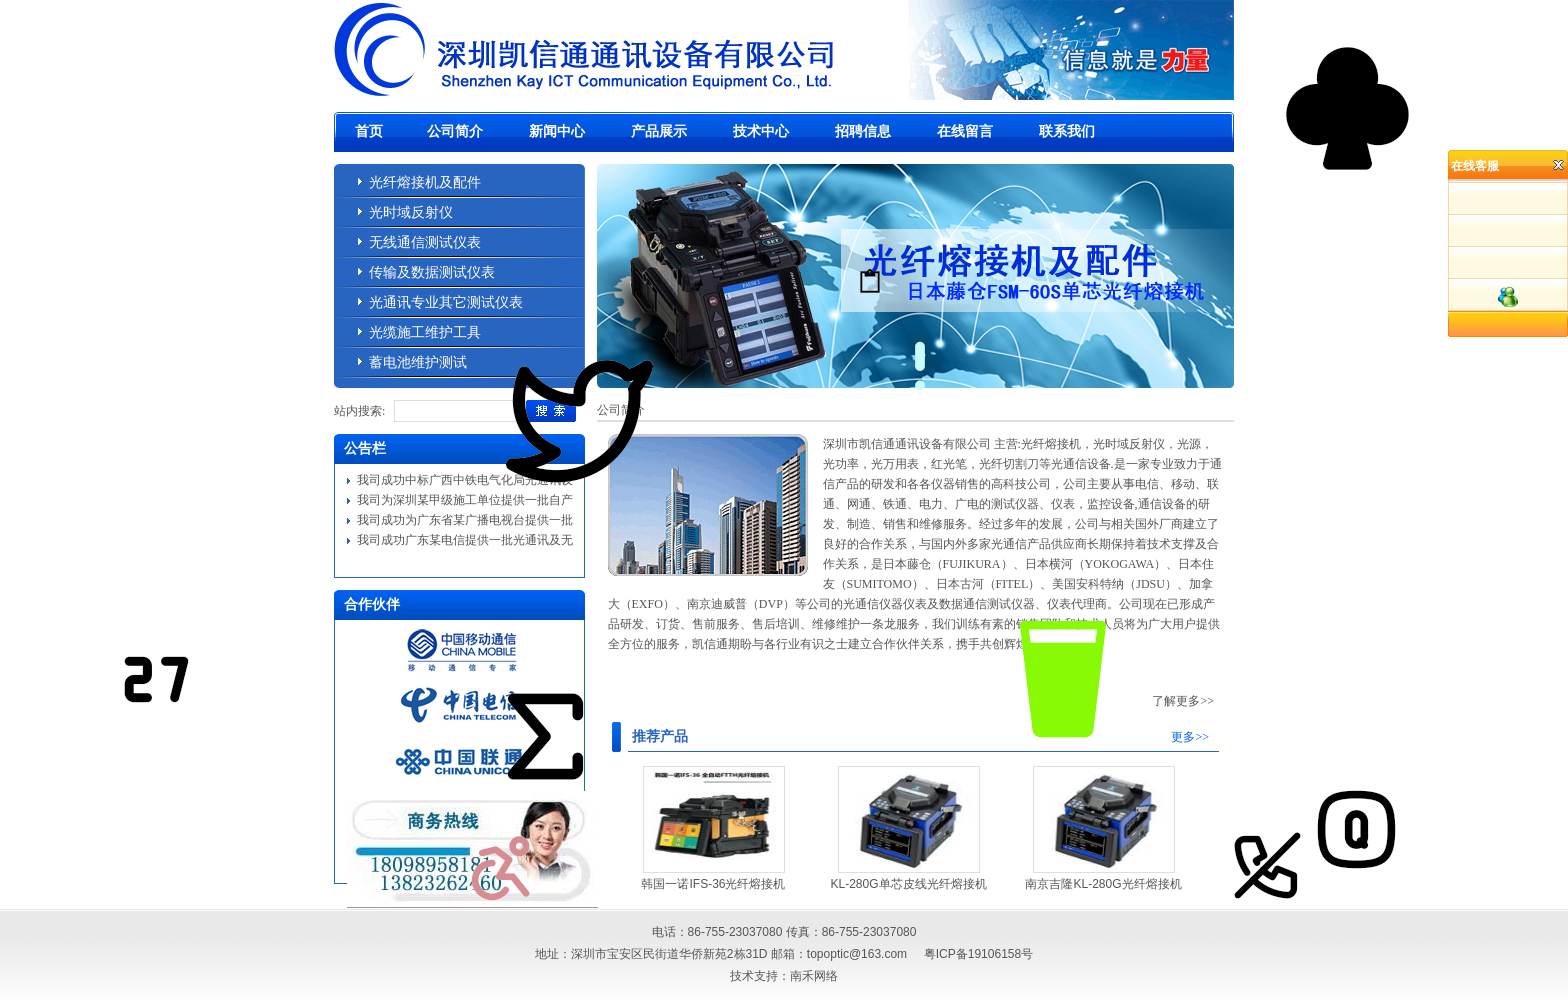  I want to click on select clubs suit in a card game, so click(1347, 108).